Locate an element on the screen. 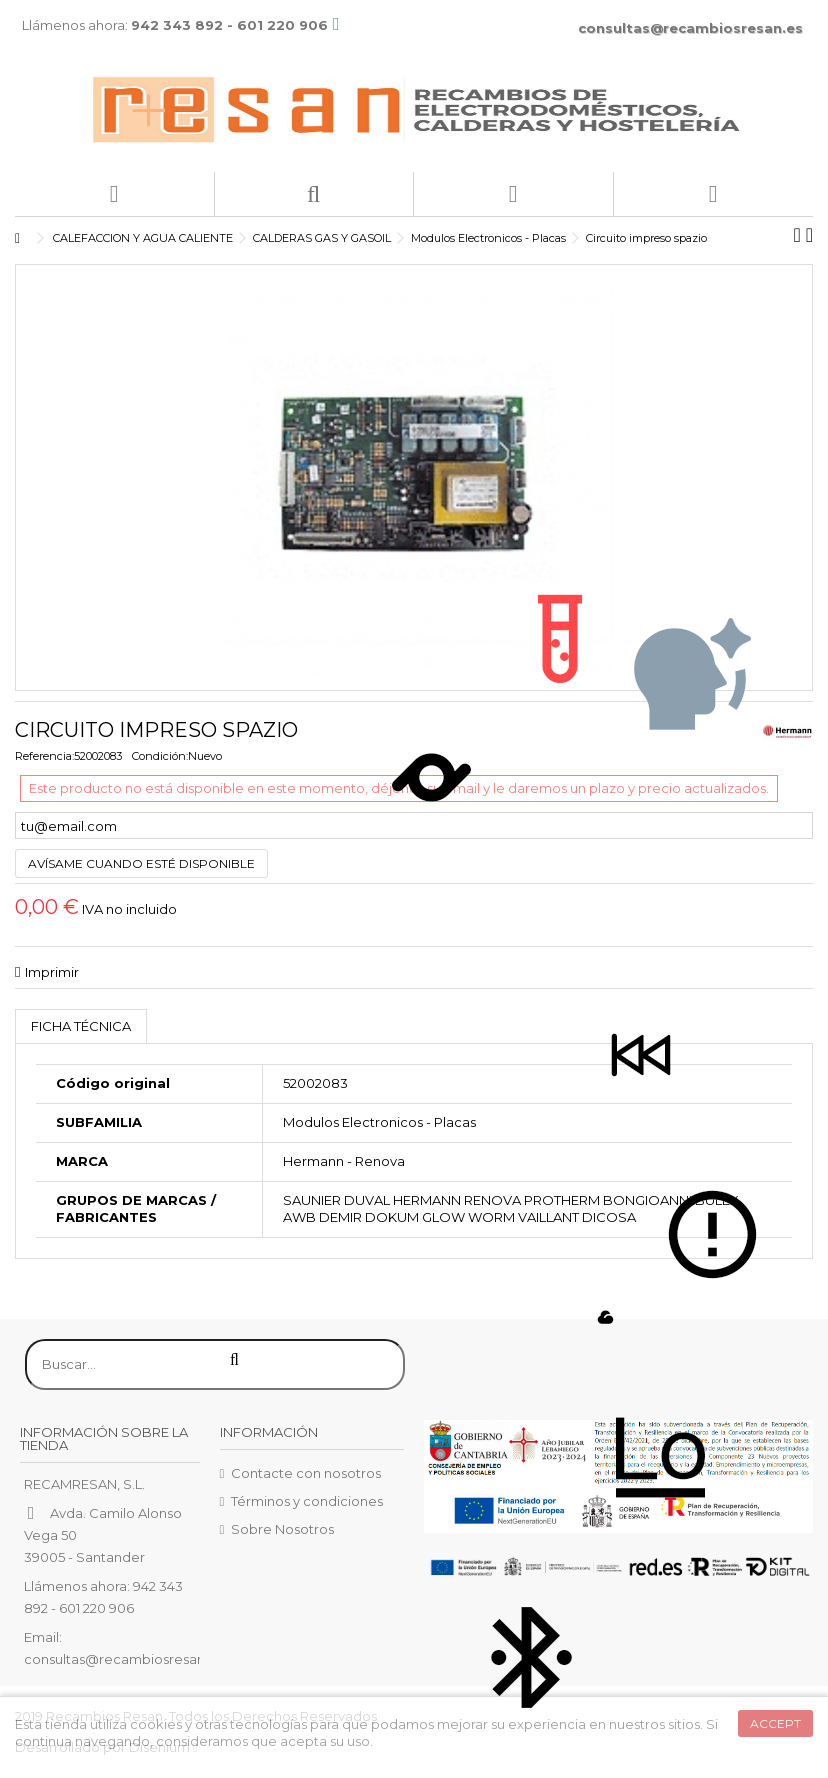  lodash javascript library logo is located at coordinates (660, 1457).